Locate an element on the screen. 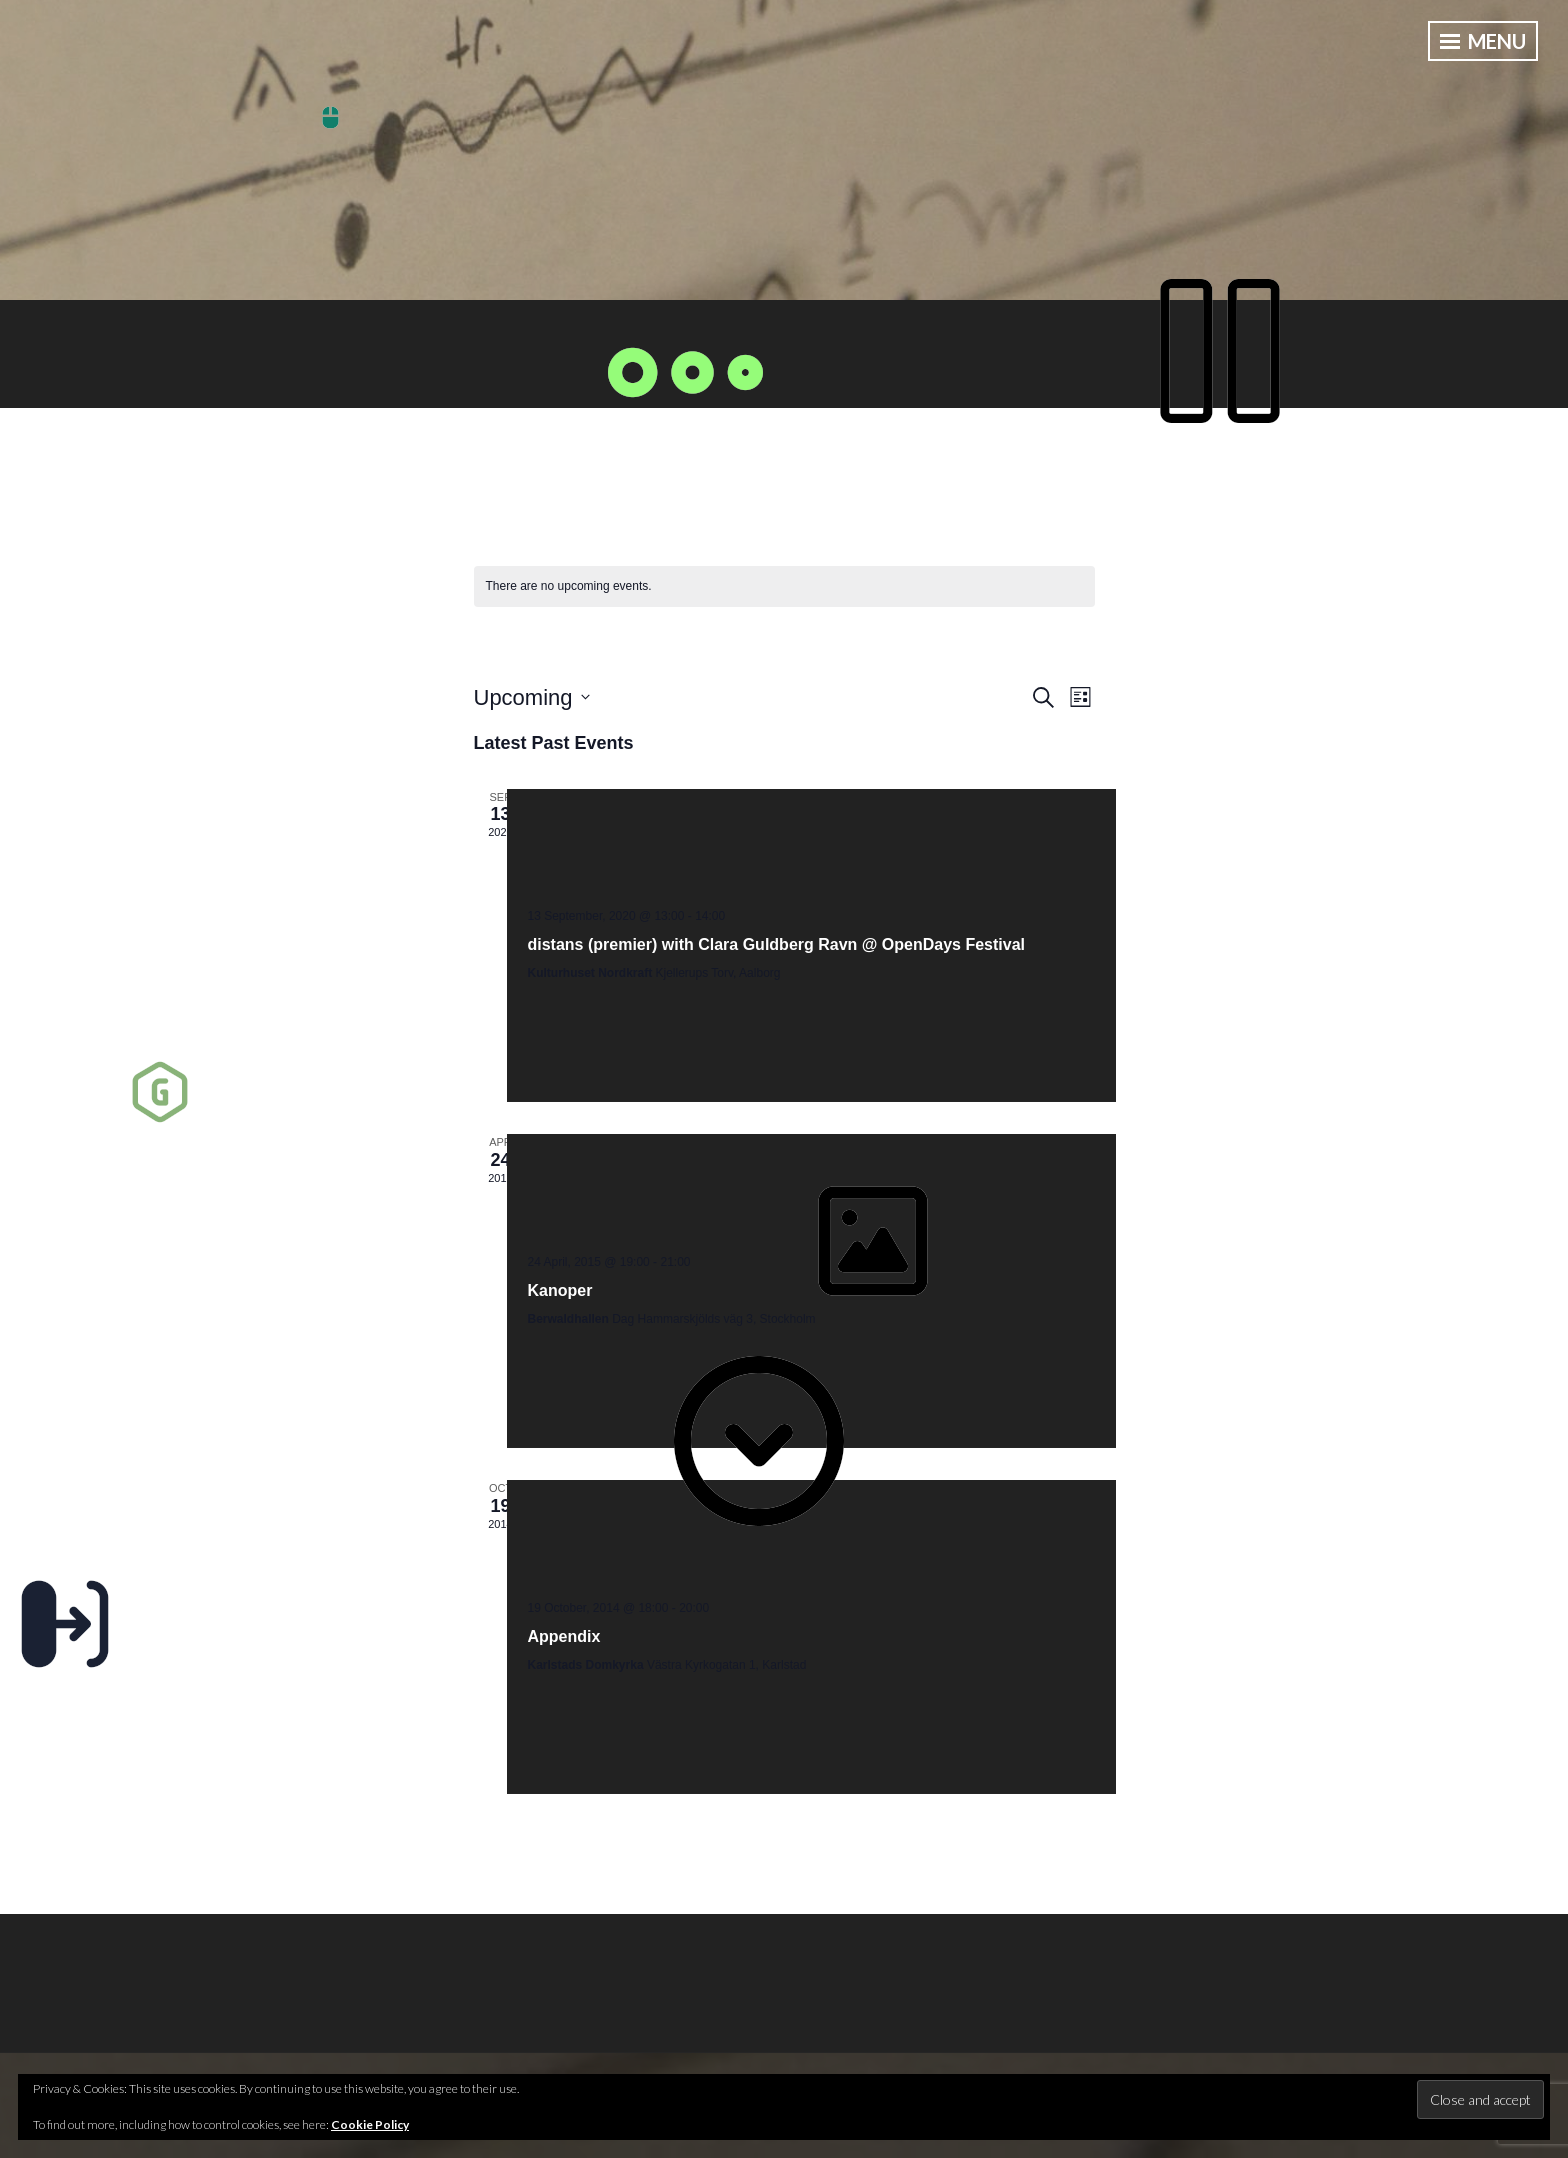  indicates a "G" rating or classification is located at coordinates (160, 1092).